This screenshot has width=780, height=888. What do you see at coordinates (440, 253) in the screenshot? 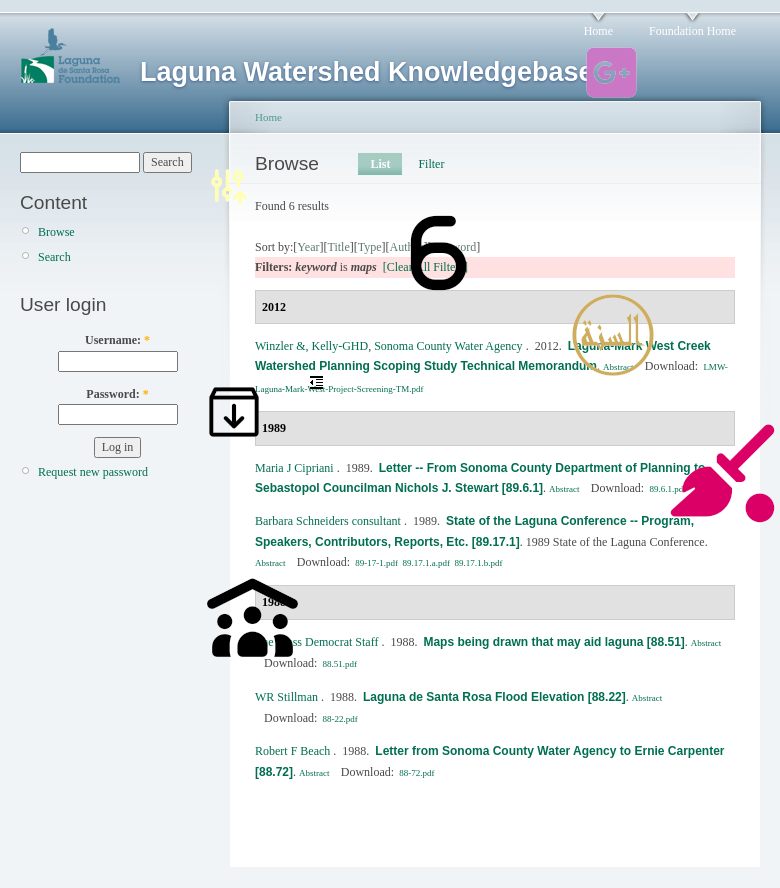
I see `indicates the number six in a list or count` at bounding box center [440, 253].